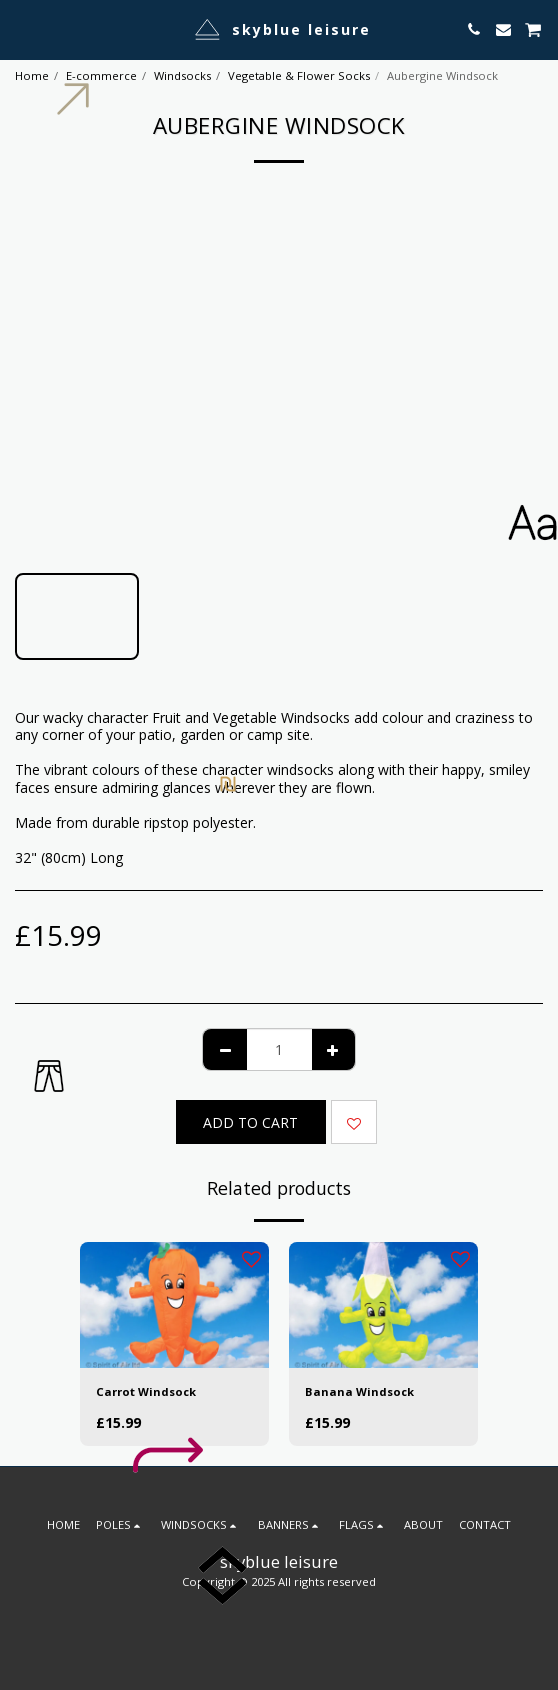  What do you see at coordinates (168, 1455) in the screenshot?
I see `forward or share content` at bounding box center [168, 1455].